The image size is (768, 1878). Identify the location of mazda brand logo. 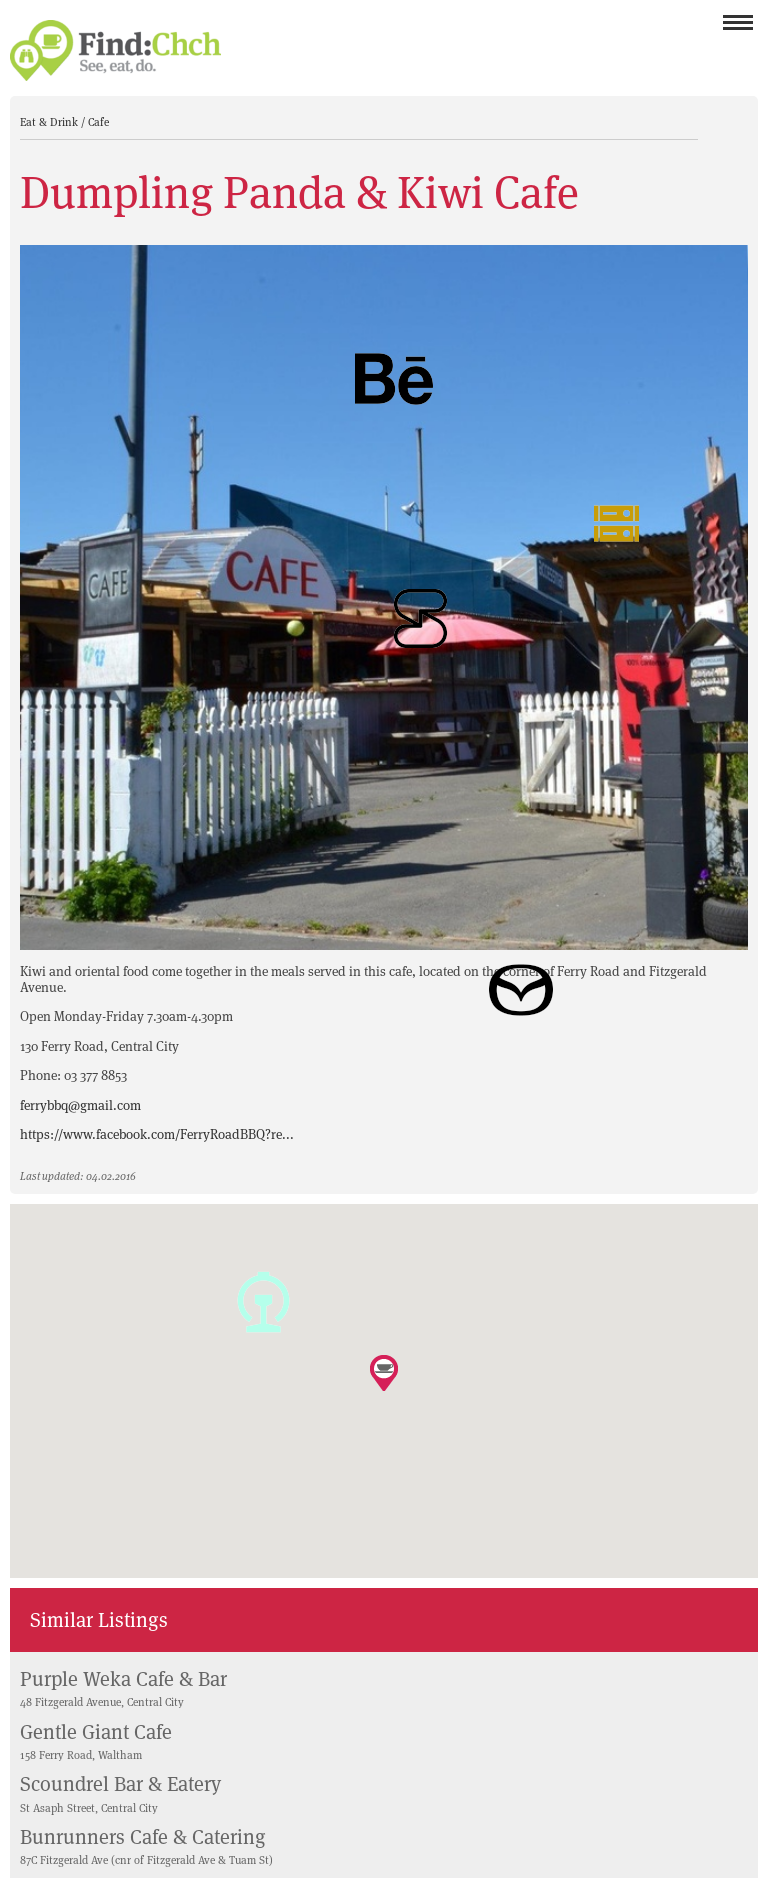
(521, 990).